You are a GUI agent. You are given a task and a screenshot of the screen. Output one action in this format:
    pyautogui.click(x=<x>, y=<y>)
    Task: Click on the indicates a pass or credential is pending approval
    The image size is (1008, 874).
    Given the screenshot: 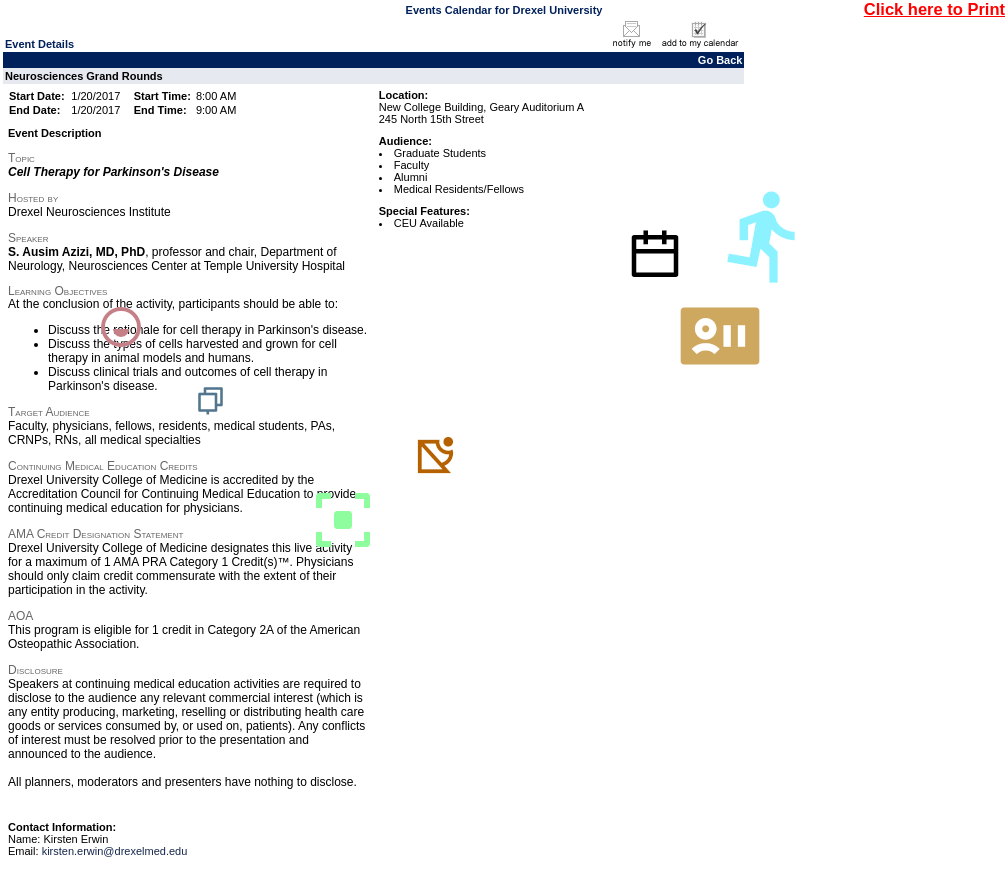 What is the action you would take?
    pyautogui.click(x=720, y=336)
    